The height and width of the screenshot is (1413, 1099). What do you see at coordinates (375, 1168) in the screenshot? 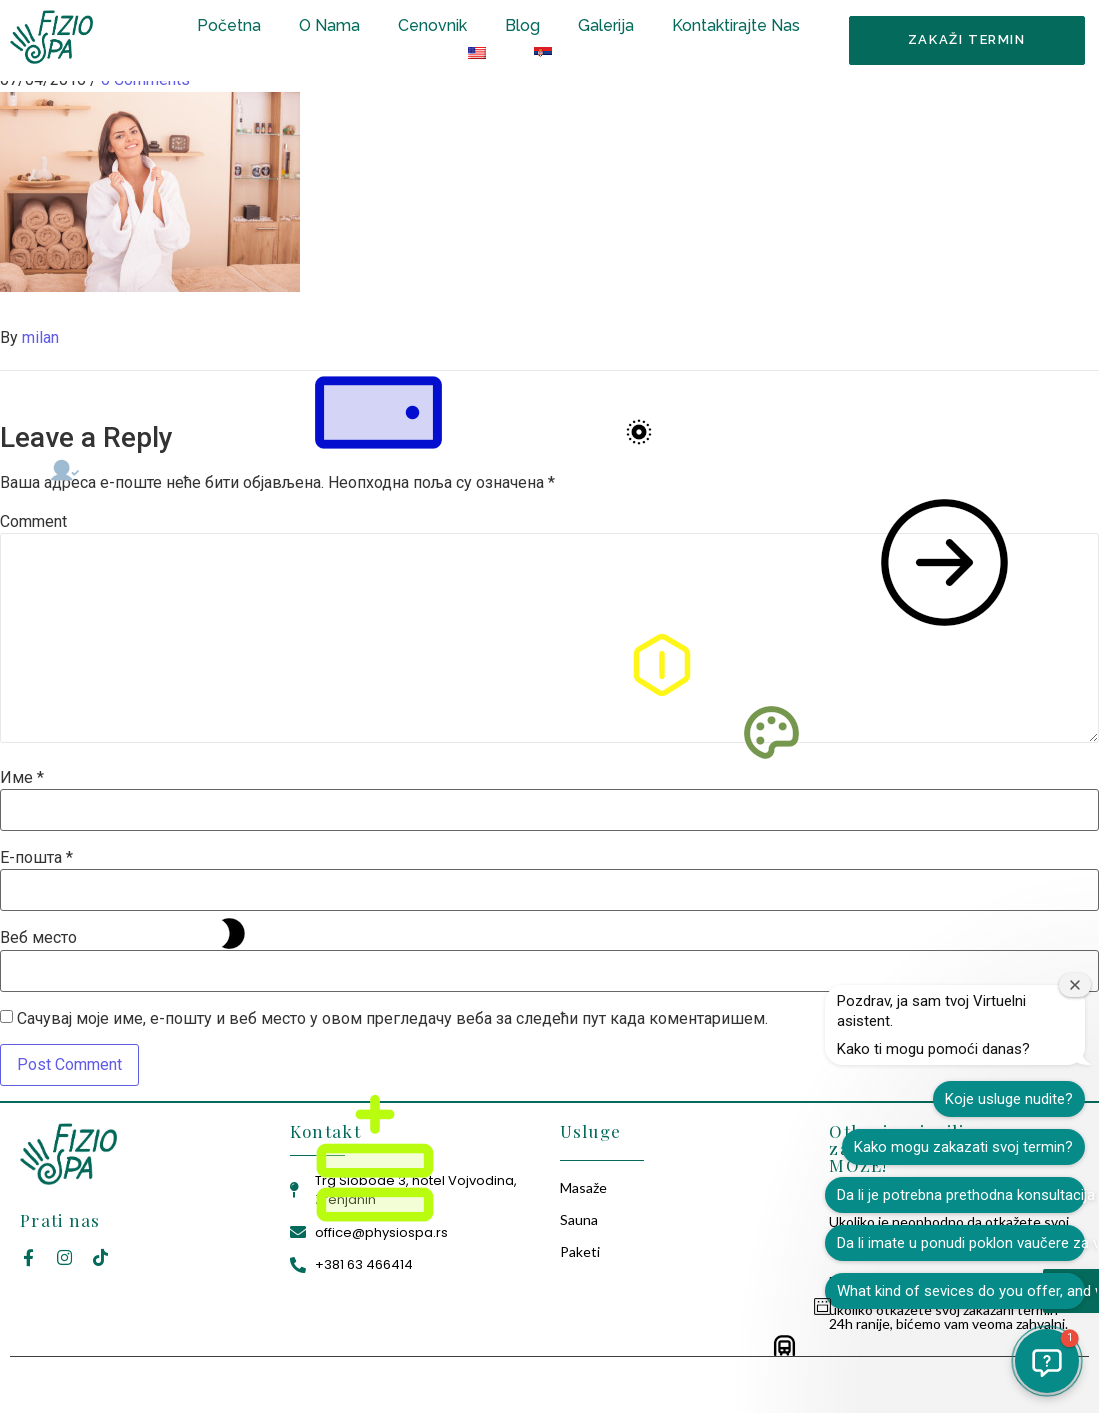
I see `add a new row above` at bounding box center [375, 1168].